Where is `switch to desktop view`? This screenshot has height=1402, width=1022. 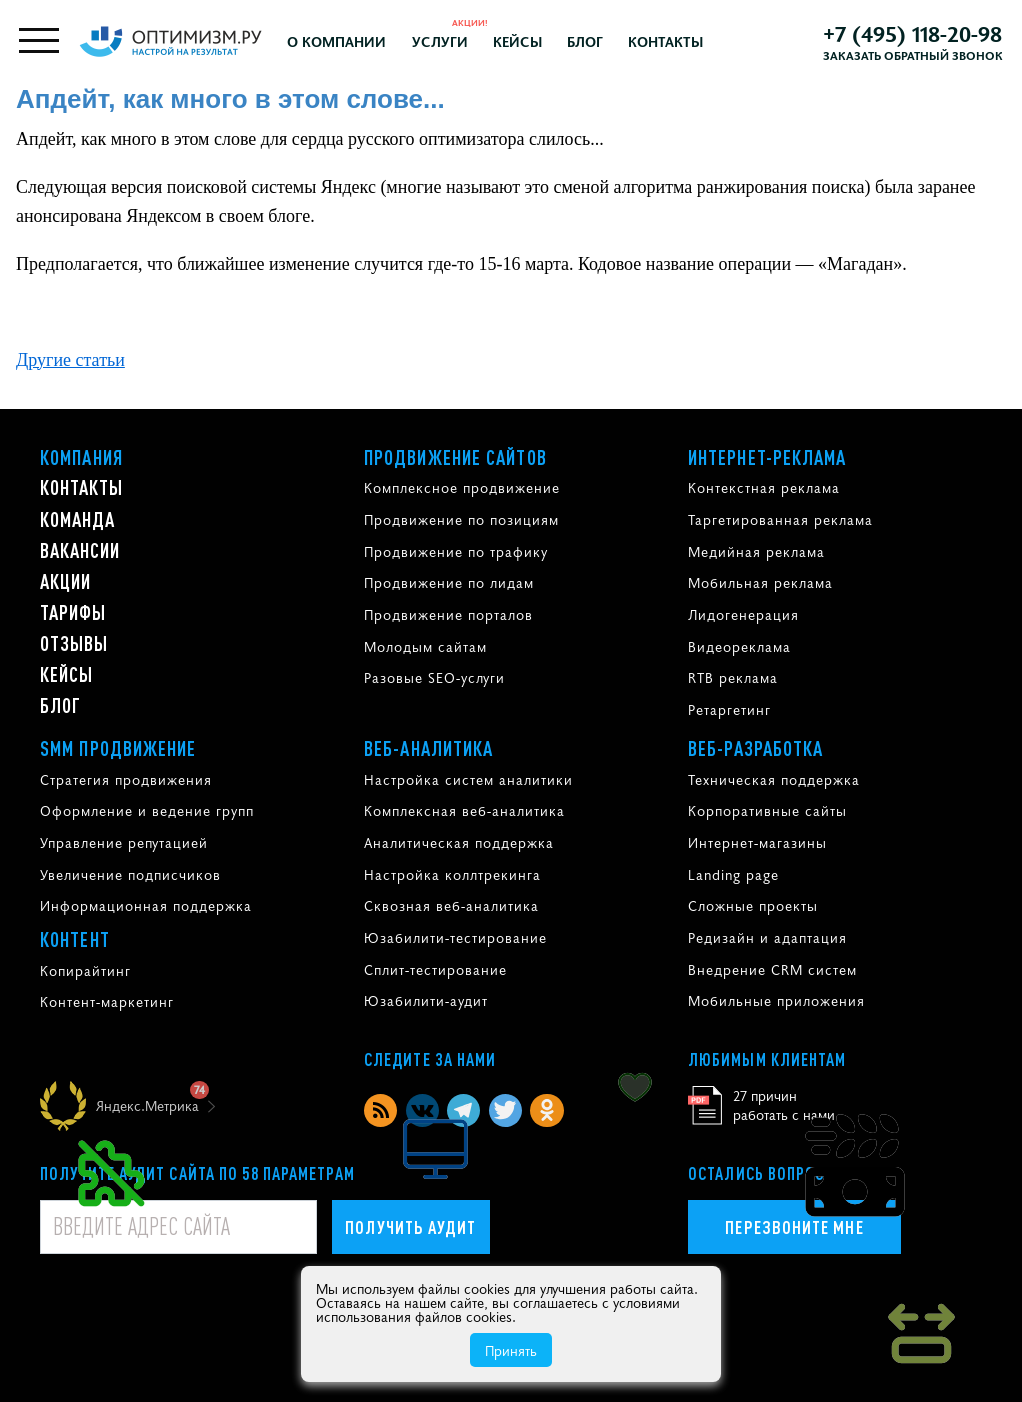 switch to desktop view is located at coordinates (435, 1146).